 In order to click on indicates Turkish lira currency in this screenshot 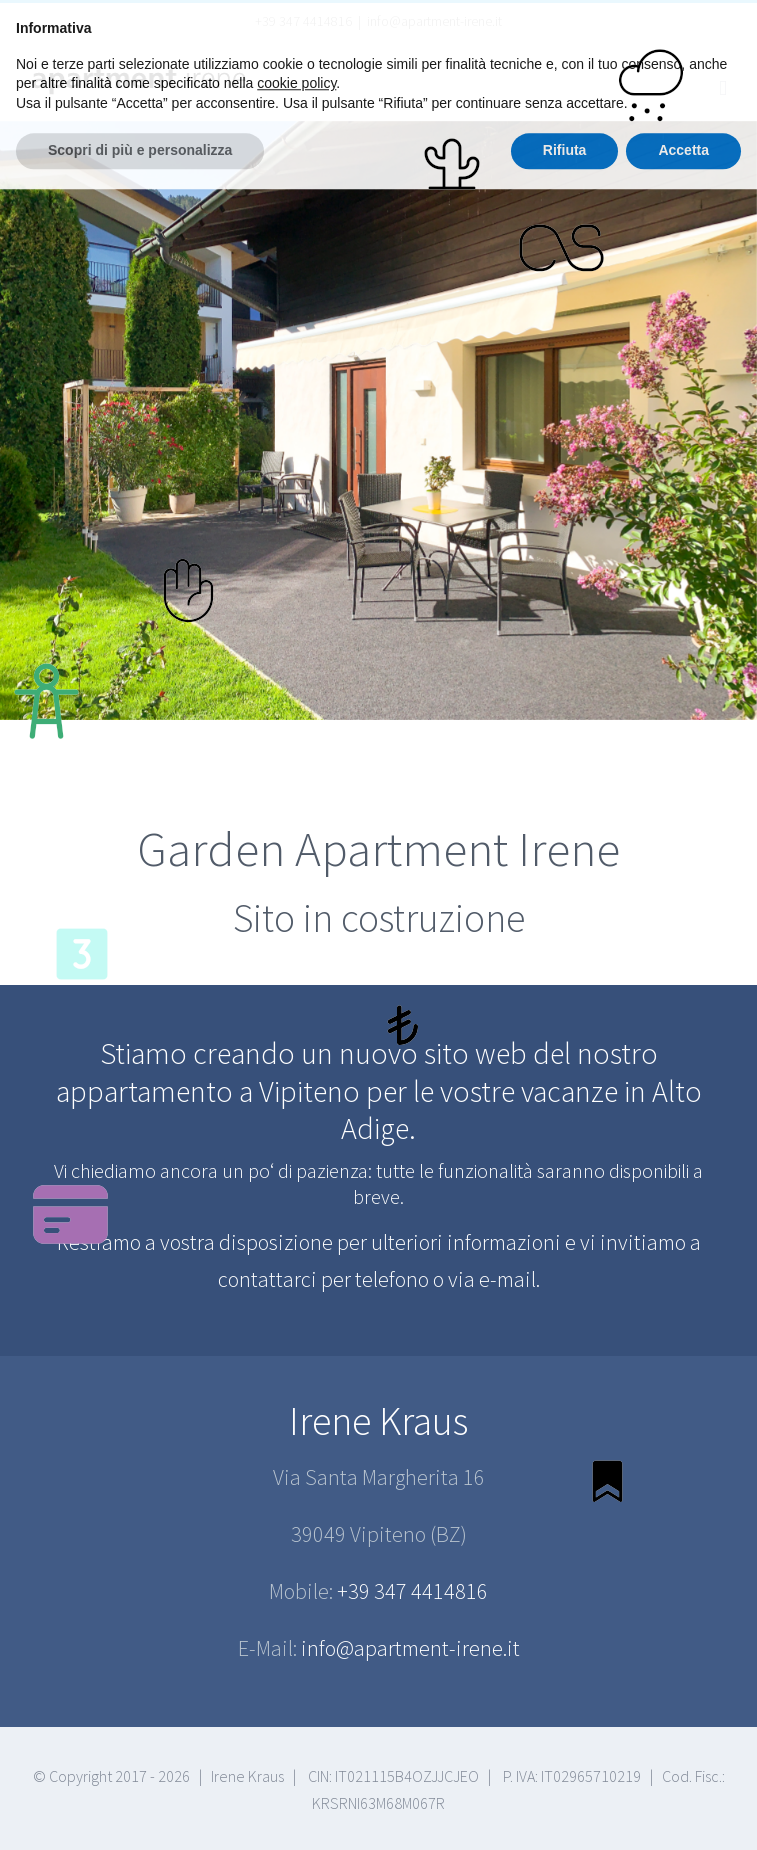, I will do `click(404, 1024)`.